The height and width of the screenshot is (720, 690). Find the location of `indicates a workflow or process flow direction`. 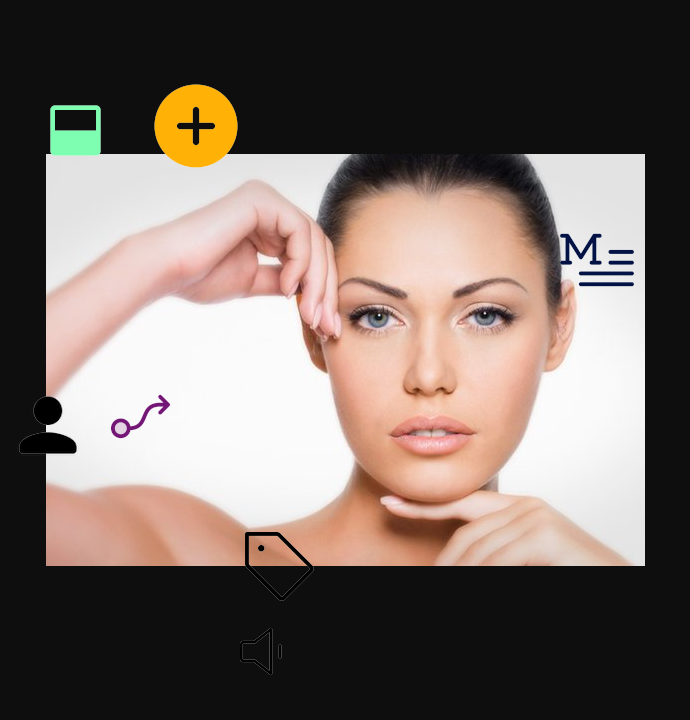

indicates a workflow or process flow direction is located at coordinates (140, 416).